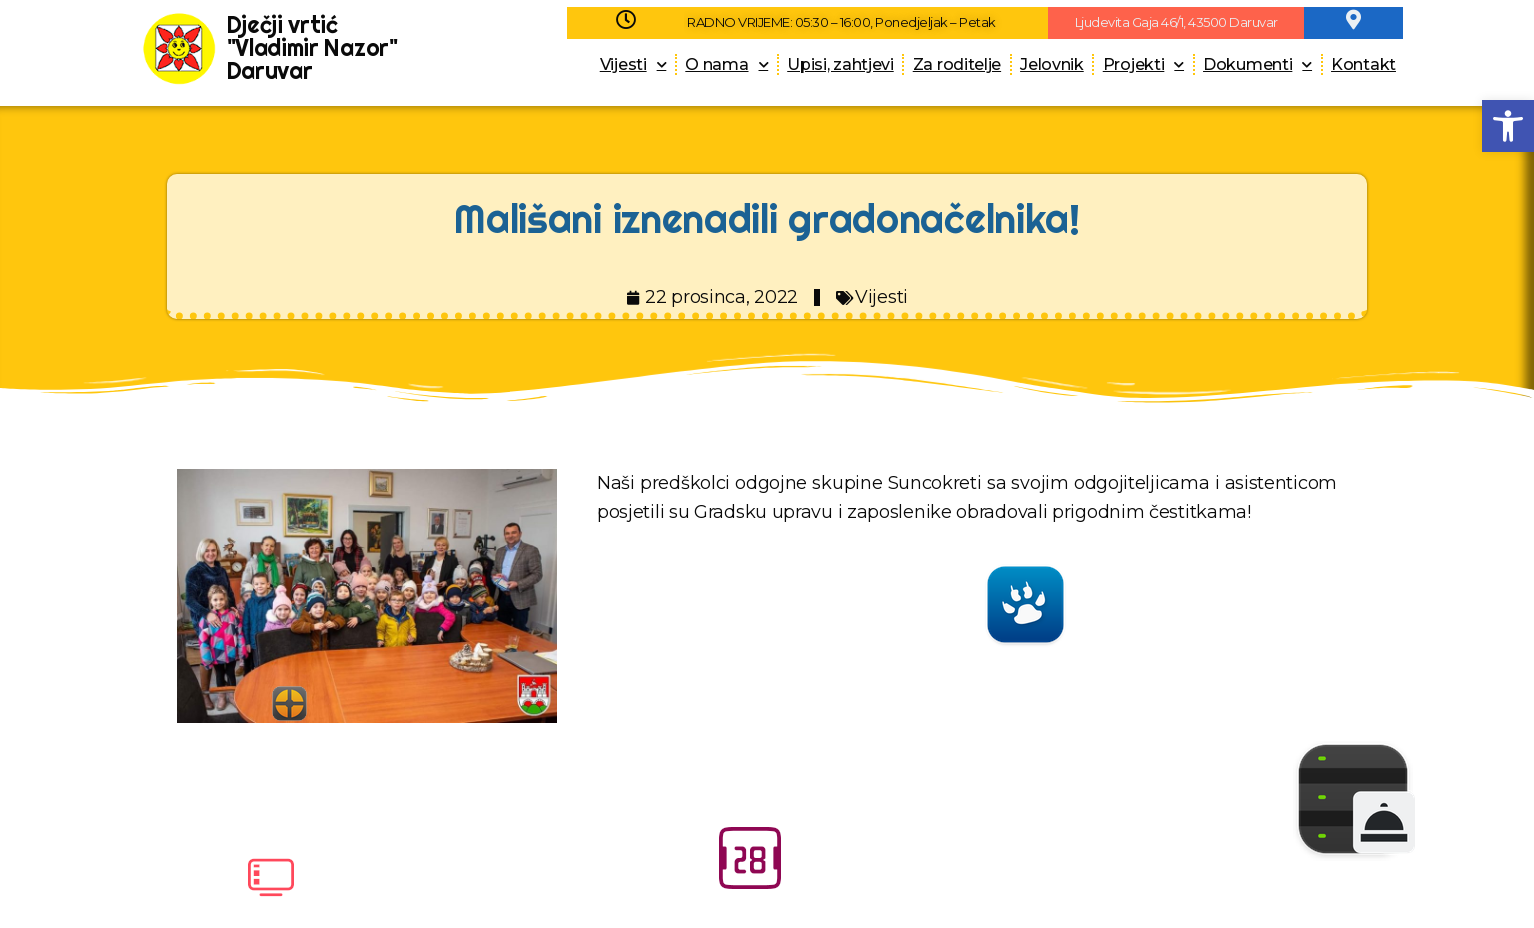  What do you see at coordinates (289, 703) in the screenshot?
I see `launch team fortress classic` at bounding box center [289, 703].